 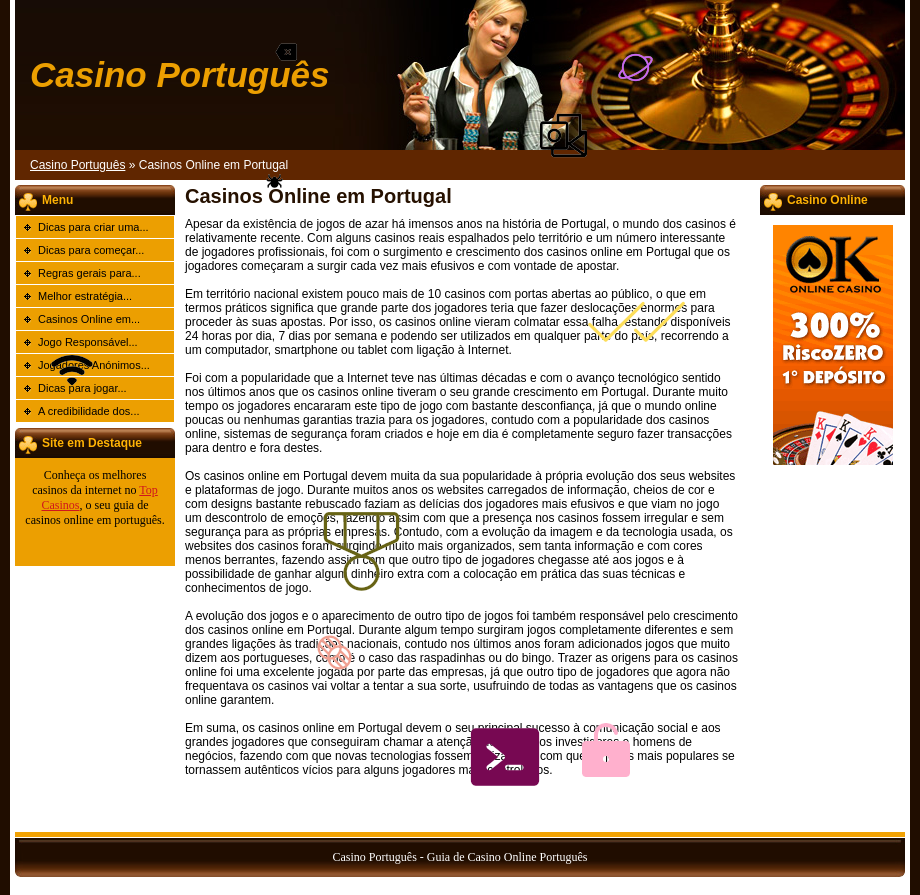 I want to click on exclude overlapping elements from selection, so click(x=334, y=652).